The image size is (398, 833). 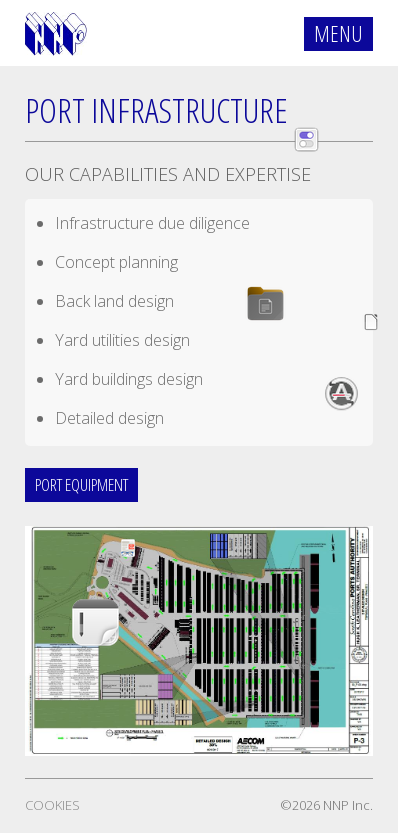 I want to click on open gnome tweaks to customize desktop settings, so click(x=306, y=139).